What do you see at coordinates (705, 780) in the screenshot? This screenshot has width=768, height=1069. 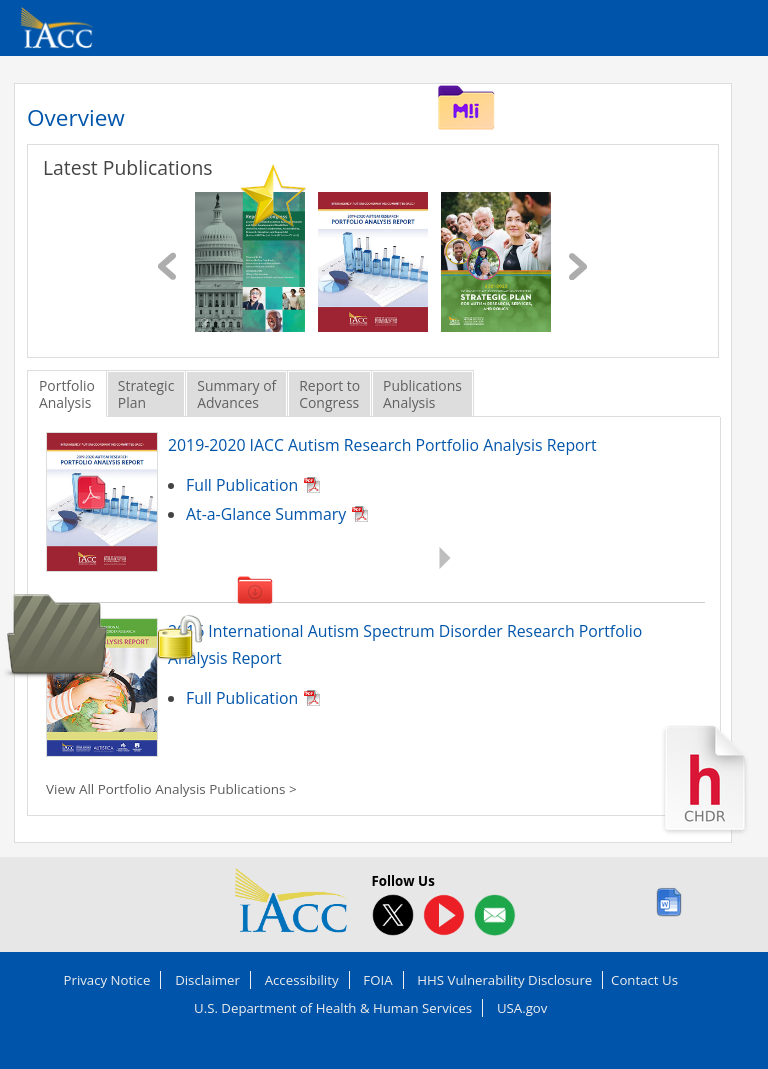 I see `a C/C++ header file (.h)` at bounding box center [705, 780].